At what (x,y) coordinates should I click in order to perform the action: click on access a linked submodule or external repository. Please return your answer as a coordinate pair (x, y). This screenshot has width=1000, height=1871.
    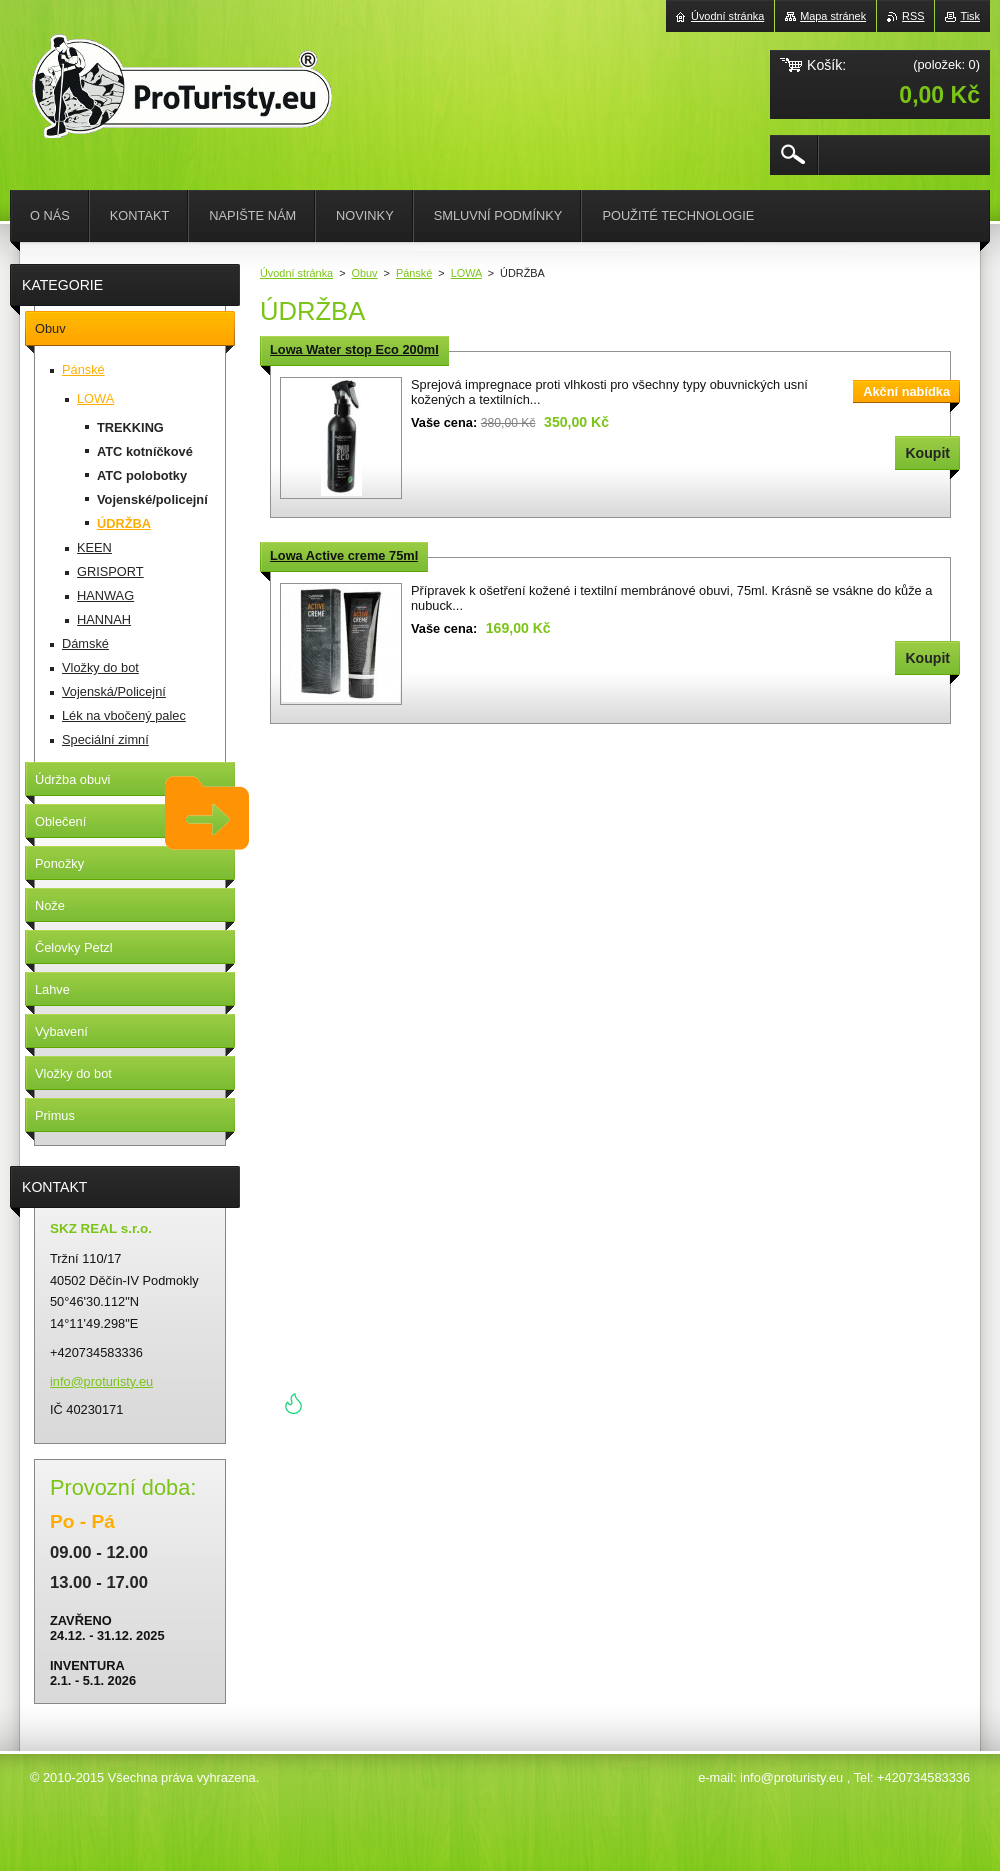
    Looking at the image, I should click on (207, 813).